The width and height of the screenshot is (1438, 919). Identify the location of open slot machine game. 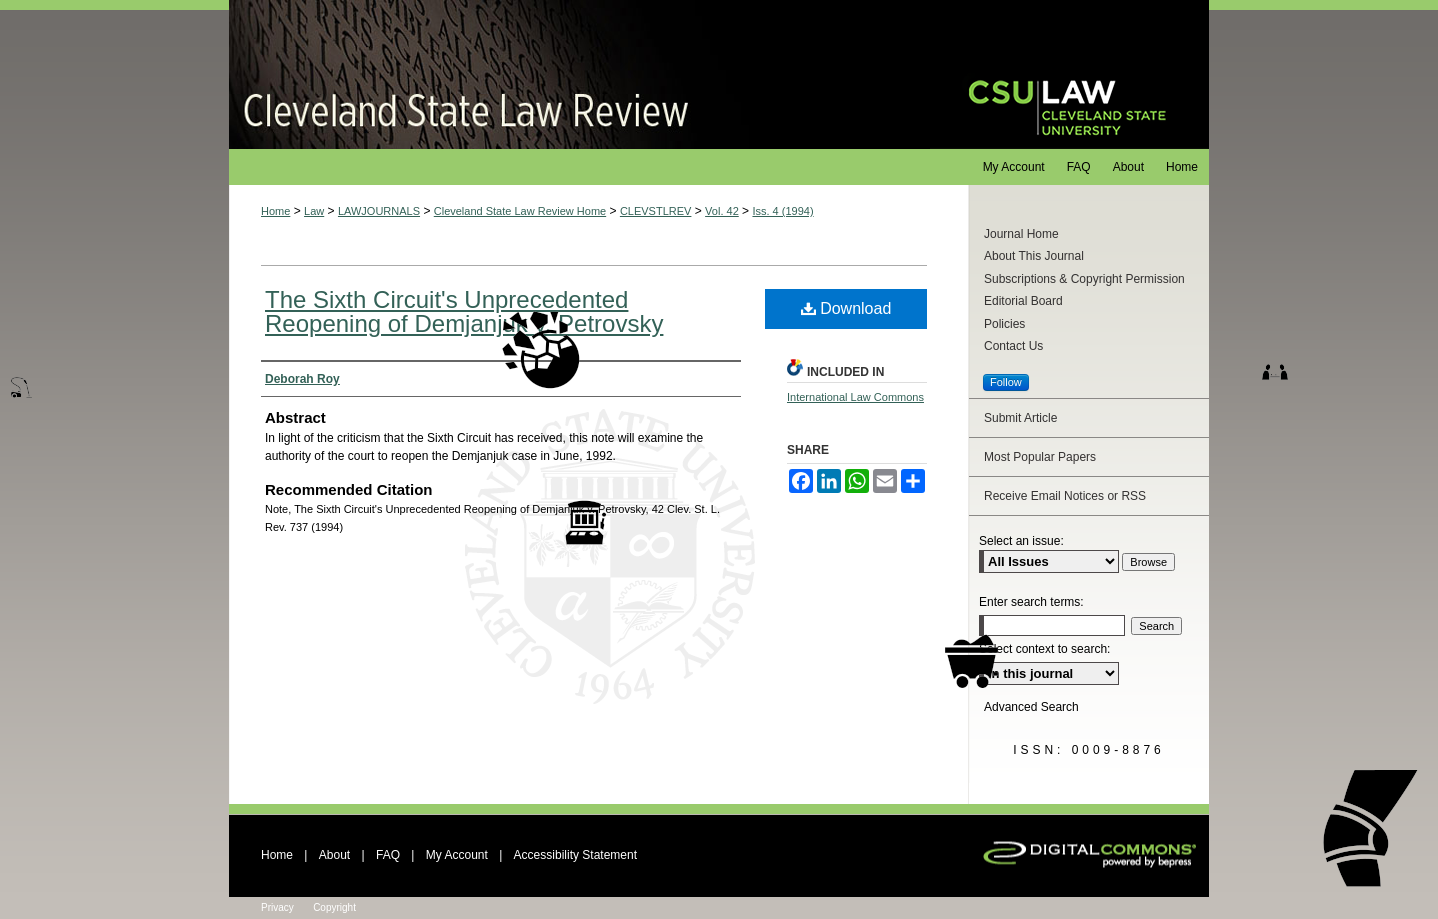
(584, 522).